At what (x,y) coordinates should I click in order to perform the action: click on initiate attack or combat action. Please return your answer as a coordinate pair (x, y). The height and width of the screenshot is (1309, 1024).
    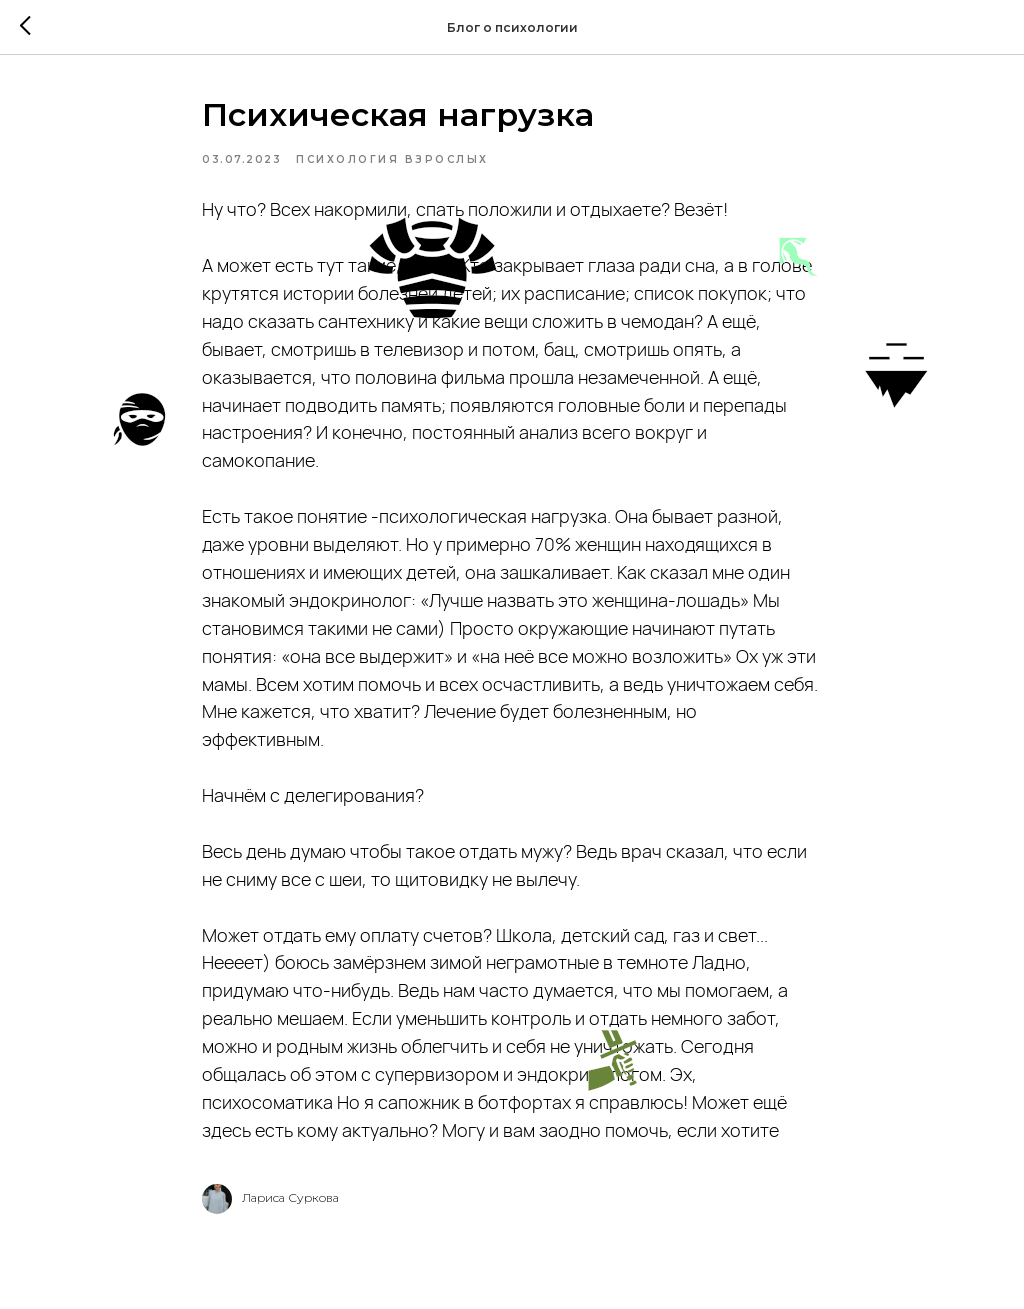
    Looking at the image, I should click on (618, 1060).